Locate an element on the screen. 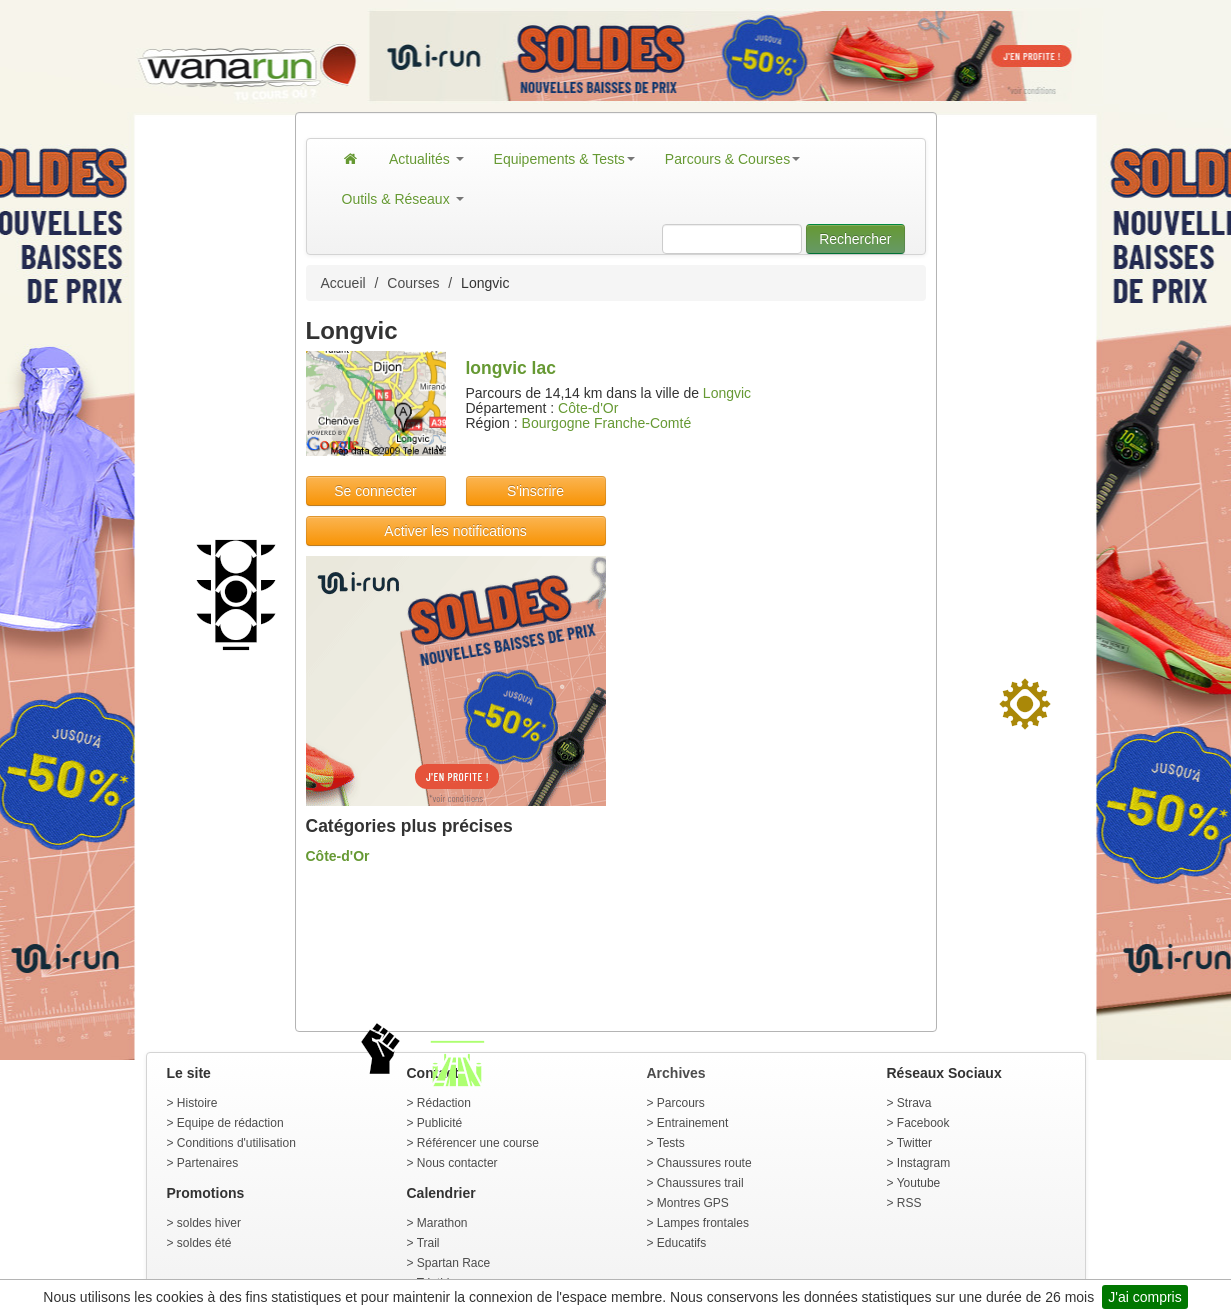 This screenshot has height=1314, width=1231. indicates caution or pending status is located at coordinates (236, 595).